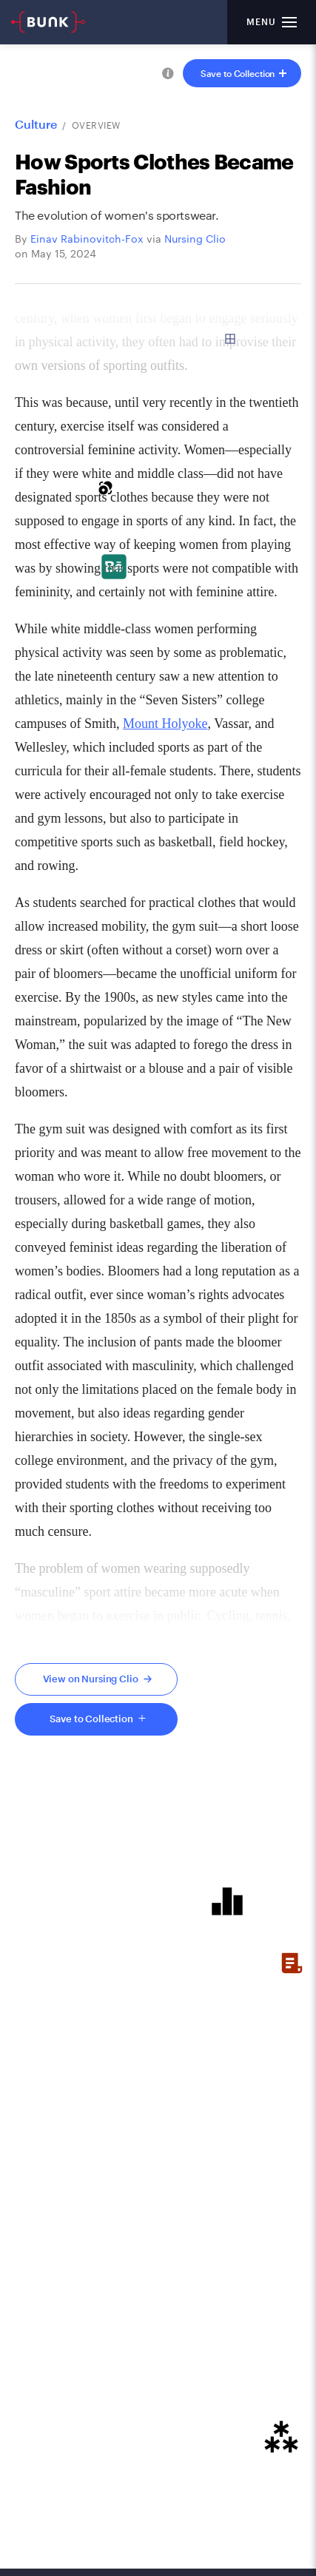 The image size is (316, 2576). I want to click on swap or exchange cryptocurrency tokens, so click(105, 488).